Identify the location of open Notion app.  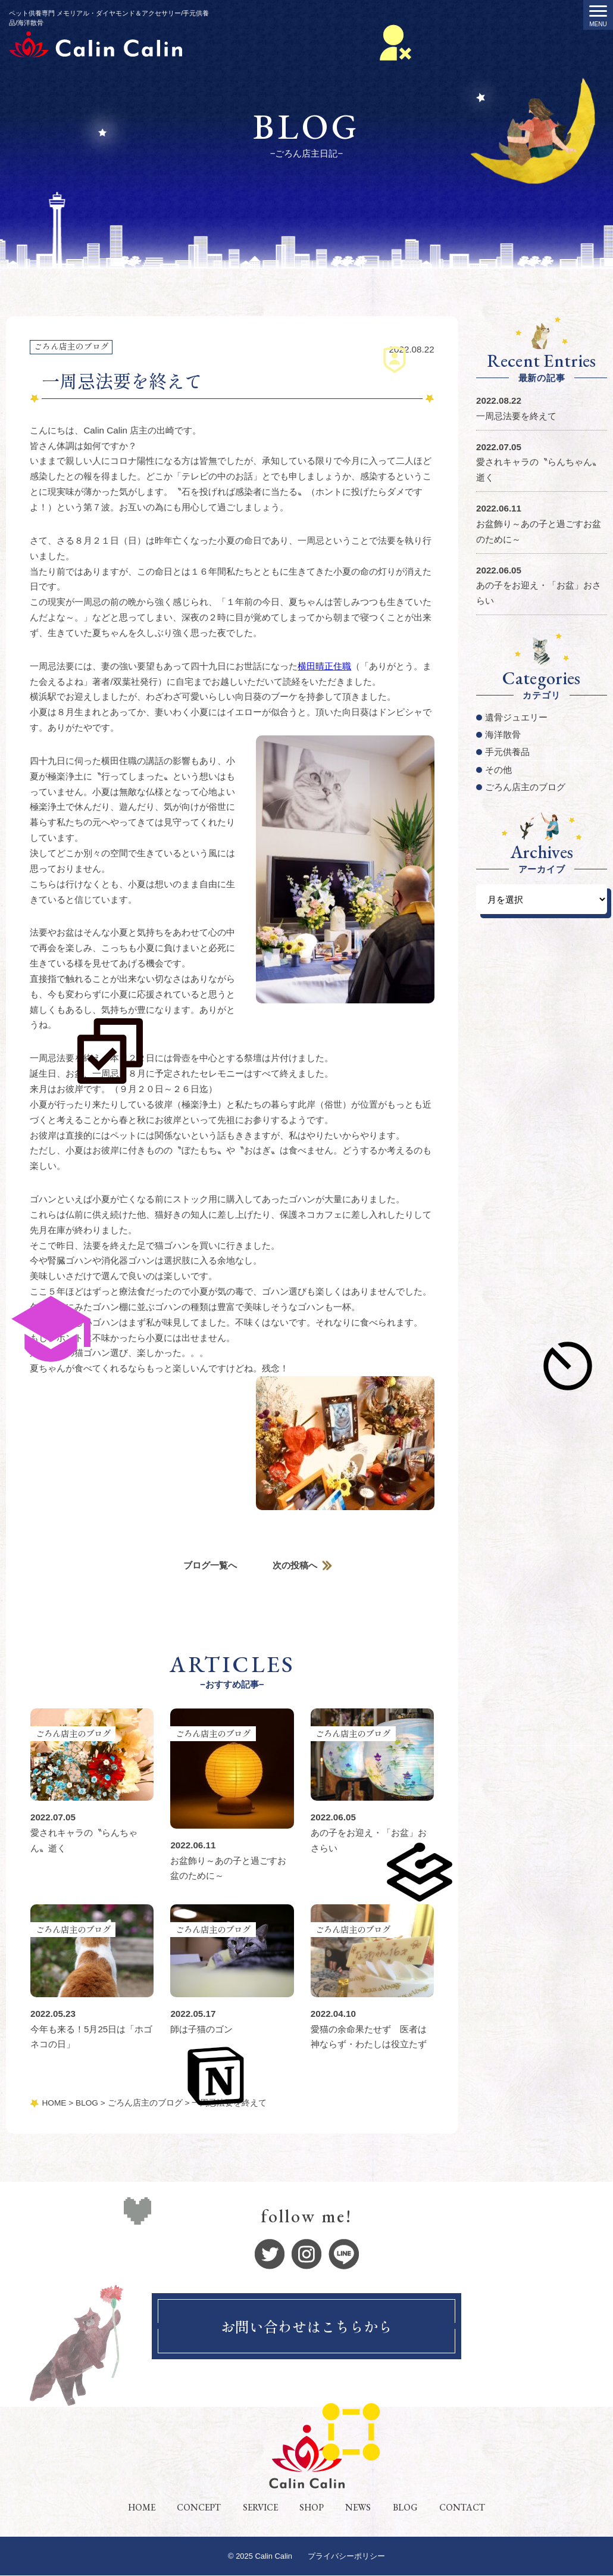
(217, 2076).